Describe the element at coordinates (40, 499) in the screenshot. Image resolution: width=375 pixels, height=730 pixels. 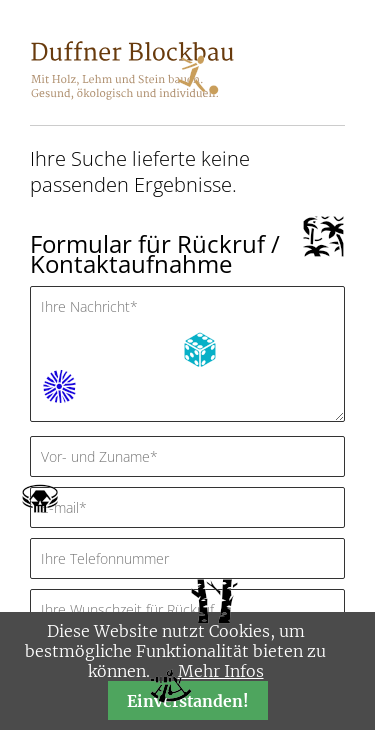
I see `select a skull emblem or signet for your profile` at that location.